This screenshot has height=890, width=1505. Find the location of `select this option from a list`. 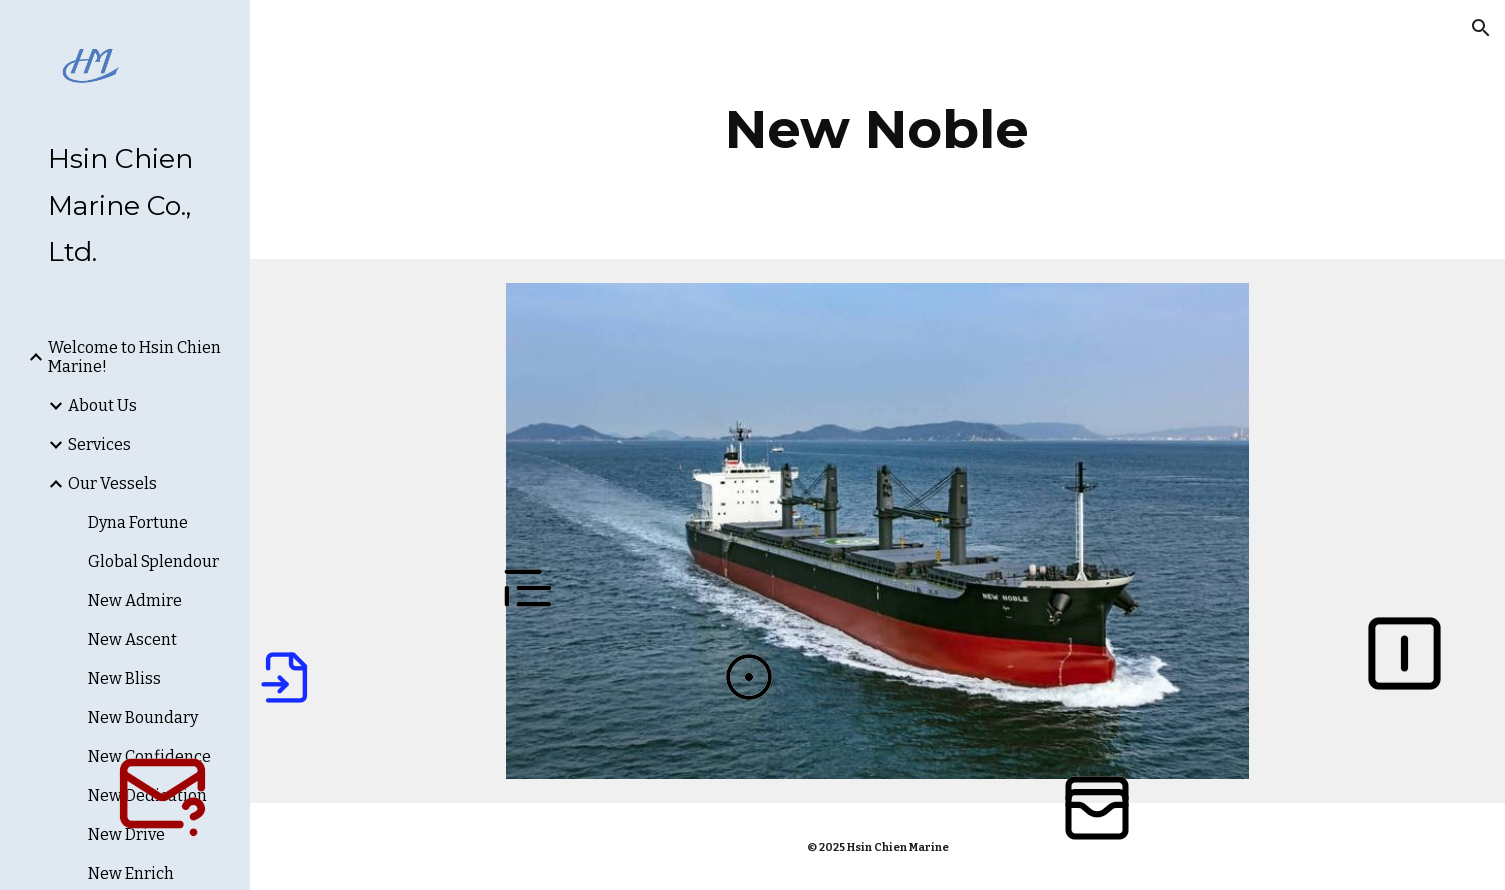

select this option from a list is located at coordinates (749, 677).